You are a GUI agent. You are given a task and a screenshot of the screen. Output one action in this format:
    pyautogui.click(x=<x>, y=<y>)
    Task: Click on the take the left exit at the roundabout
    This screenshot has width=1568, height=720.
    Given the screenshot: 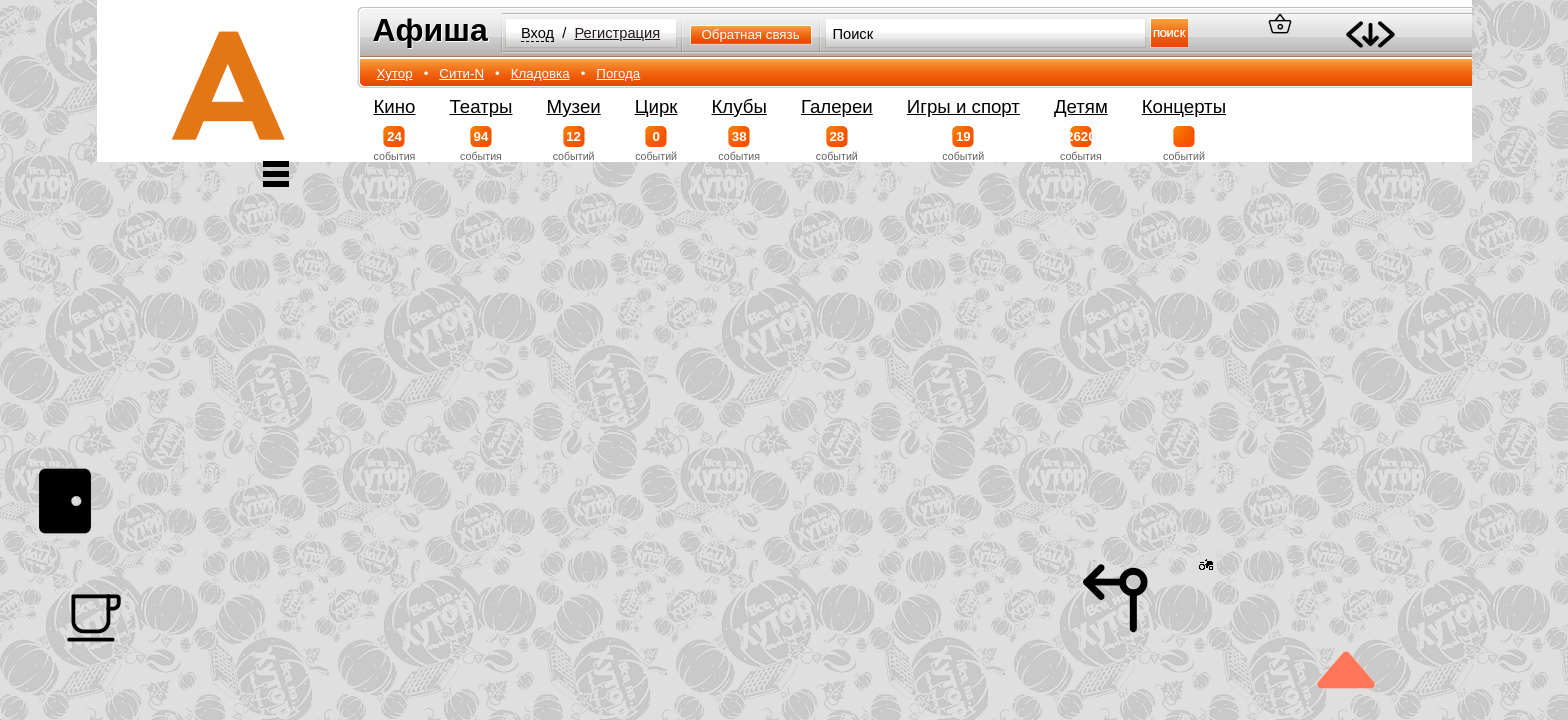 What is the action you would take?
    pyautogui.click(x=1119, y=600)
    